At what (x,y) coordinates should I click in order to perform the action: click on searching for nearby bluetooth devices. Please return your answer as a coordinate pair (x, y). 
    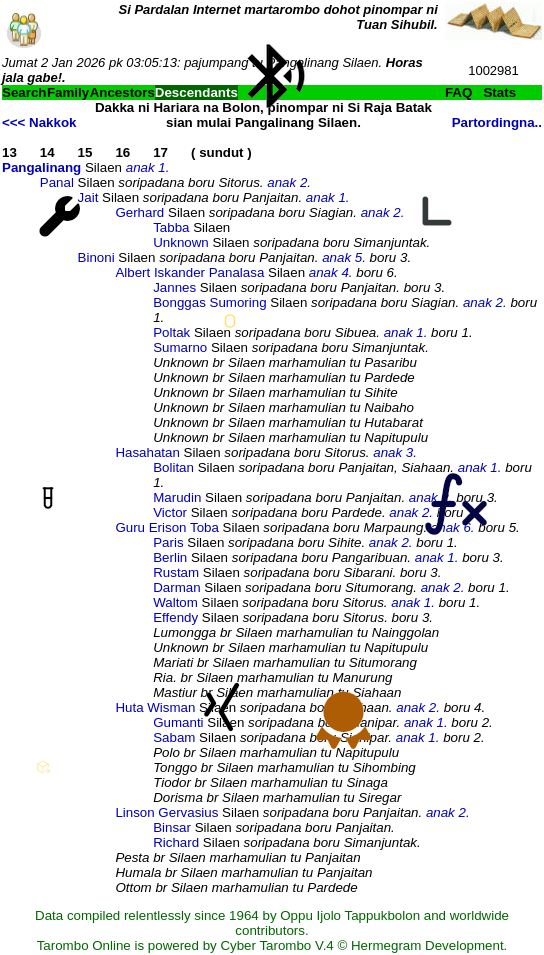
    Looking at the image, I should click on (276, 76).